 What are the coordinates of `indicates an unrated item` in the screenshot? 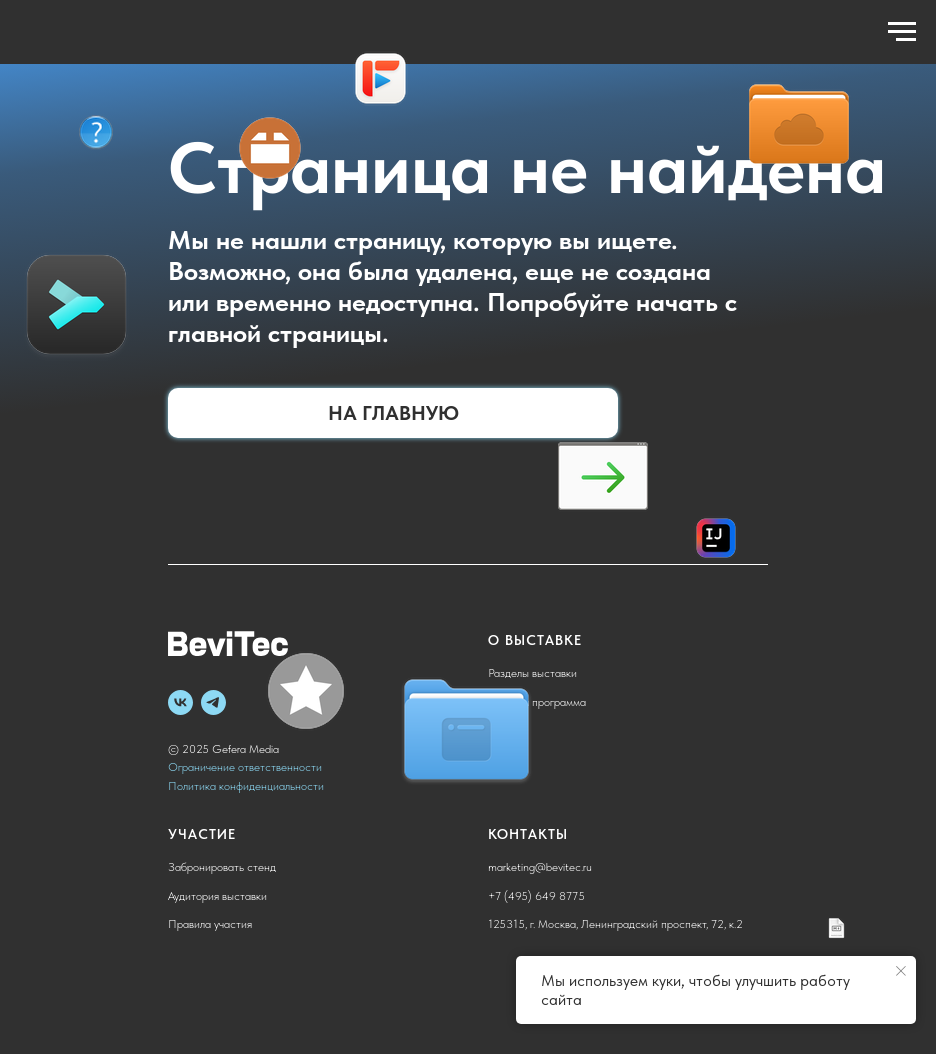 It's located at (306, 691).